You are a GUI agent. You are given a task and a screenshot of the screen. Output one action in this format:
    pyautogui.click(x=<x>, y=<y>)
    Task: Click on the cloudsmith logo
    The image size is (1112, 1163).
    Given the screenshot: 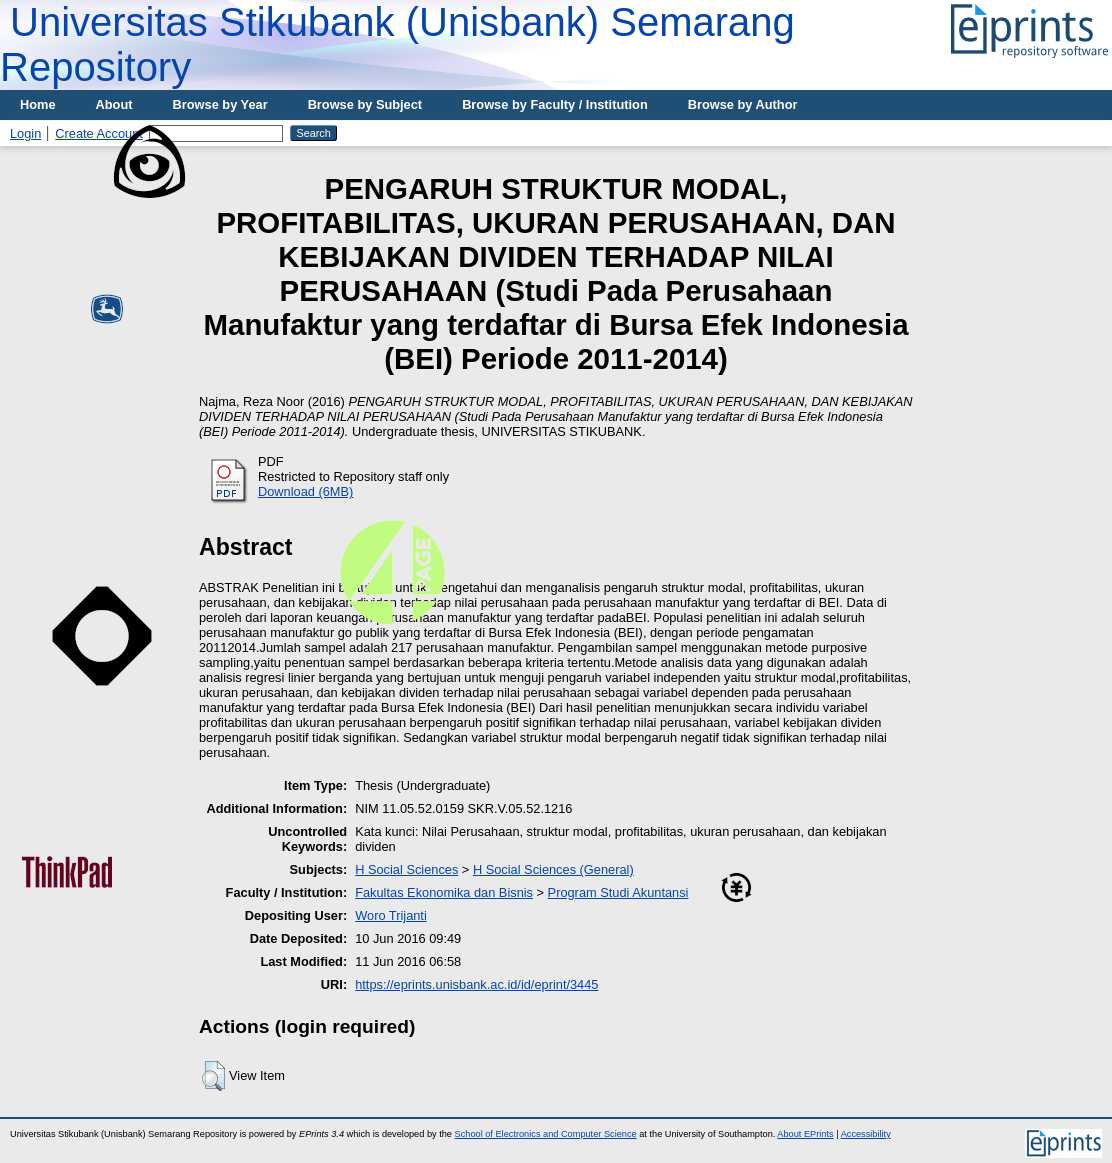 What is the action you would take?
    pyautogui.click(x=102, y=636)
    